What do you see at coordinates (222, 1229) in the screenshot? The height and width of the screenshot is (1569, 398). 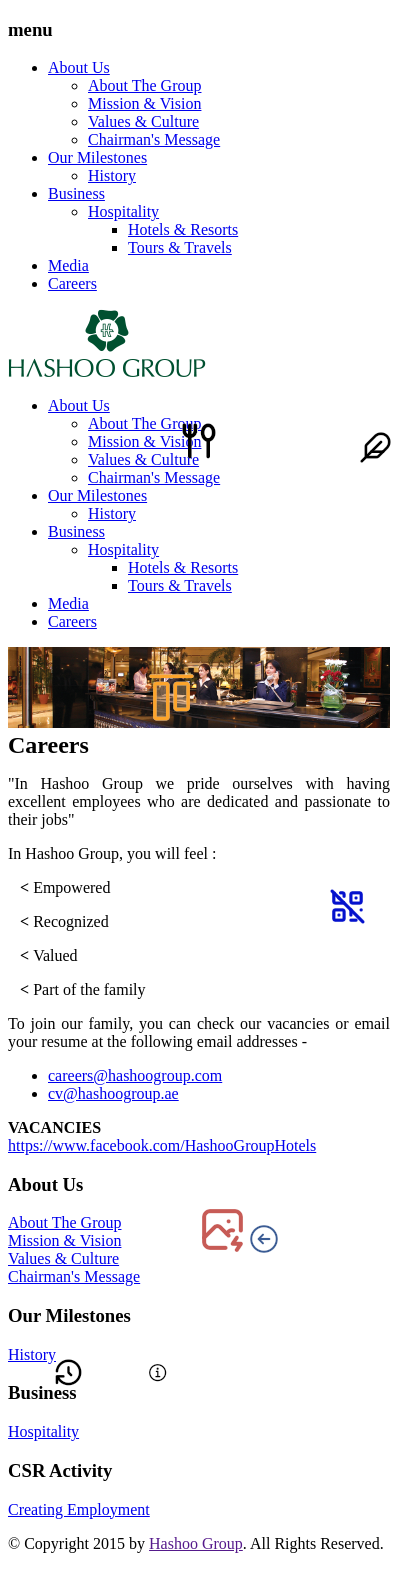 I see `quick photo enhancement or auto-fix` at bounding box center [222, 1229].